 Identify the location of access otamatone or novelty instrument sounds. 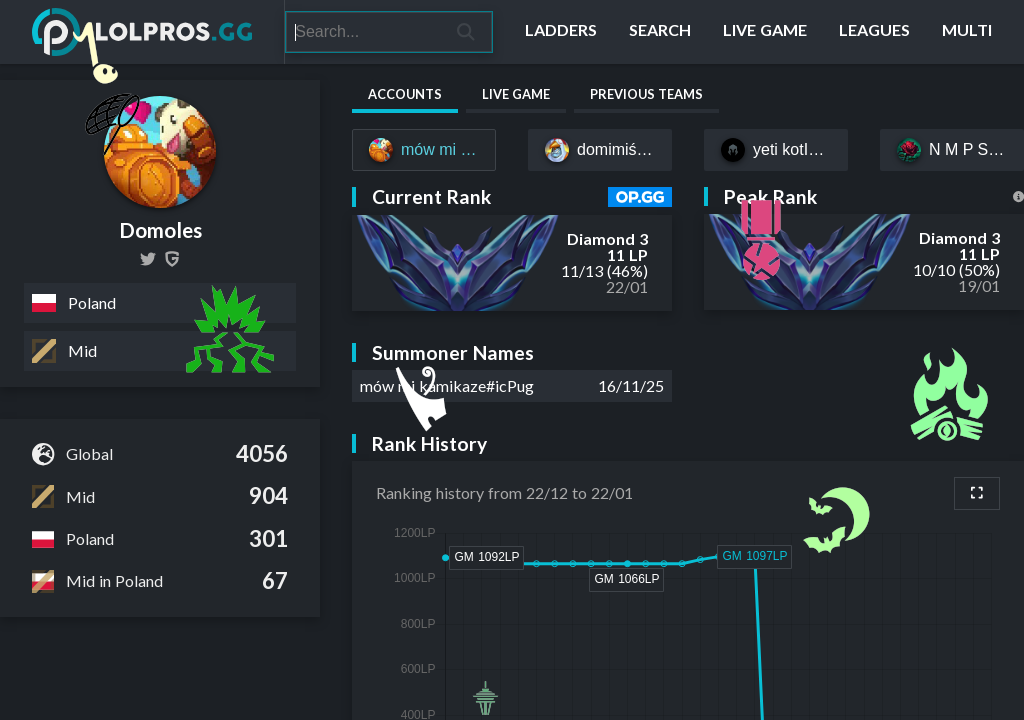
(96, 52).